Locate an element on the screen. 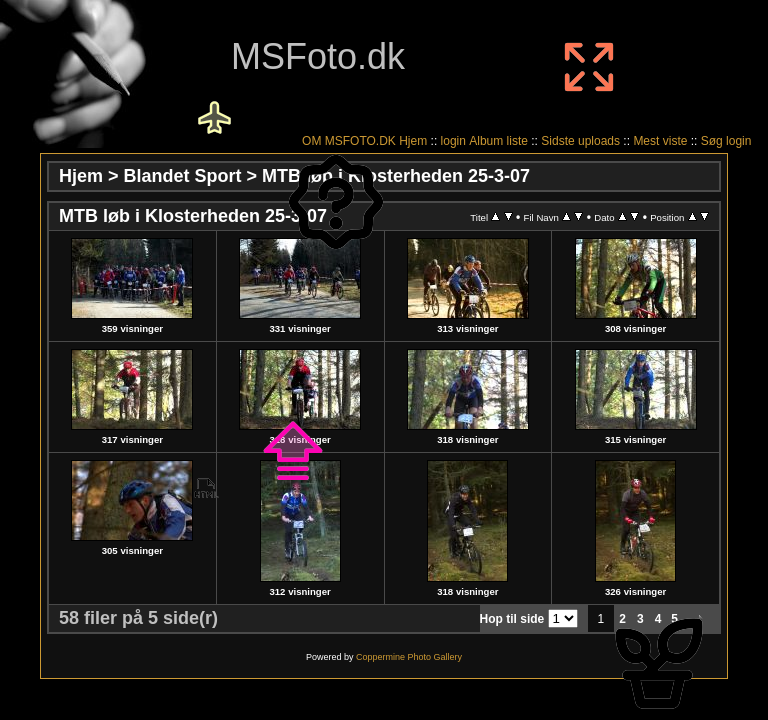  view or open an HTML file is located at coordinates (206, 489).